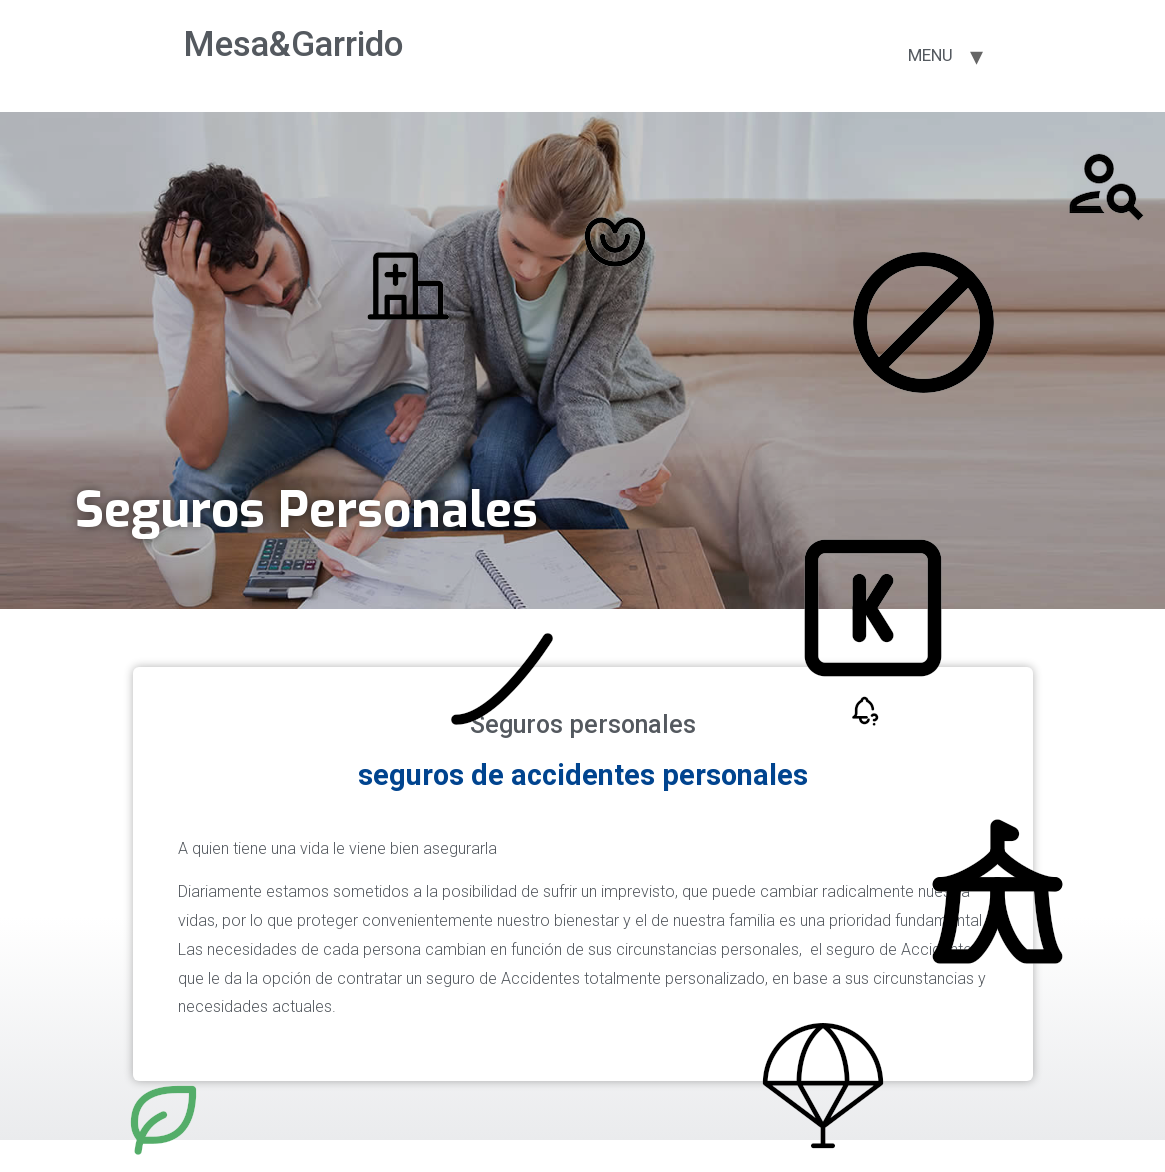  I want to click on access airdrop or file drop feature, so click(823, 1088).